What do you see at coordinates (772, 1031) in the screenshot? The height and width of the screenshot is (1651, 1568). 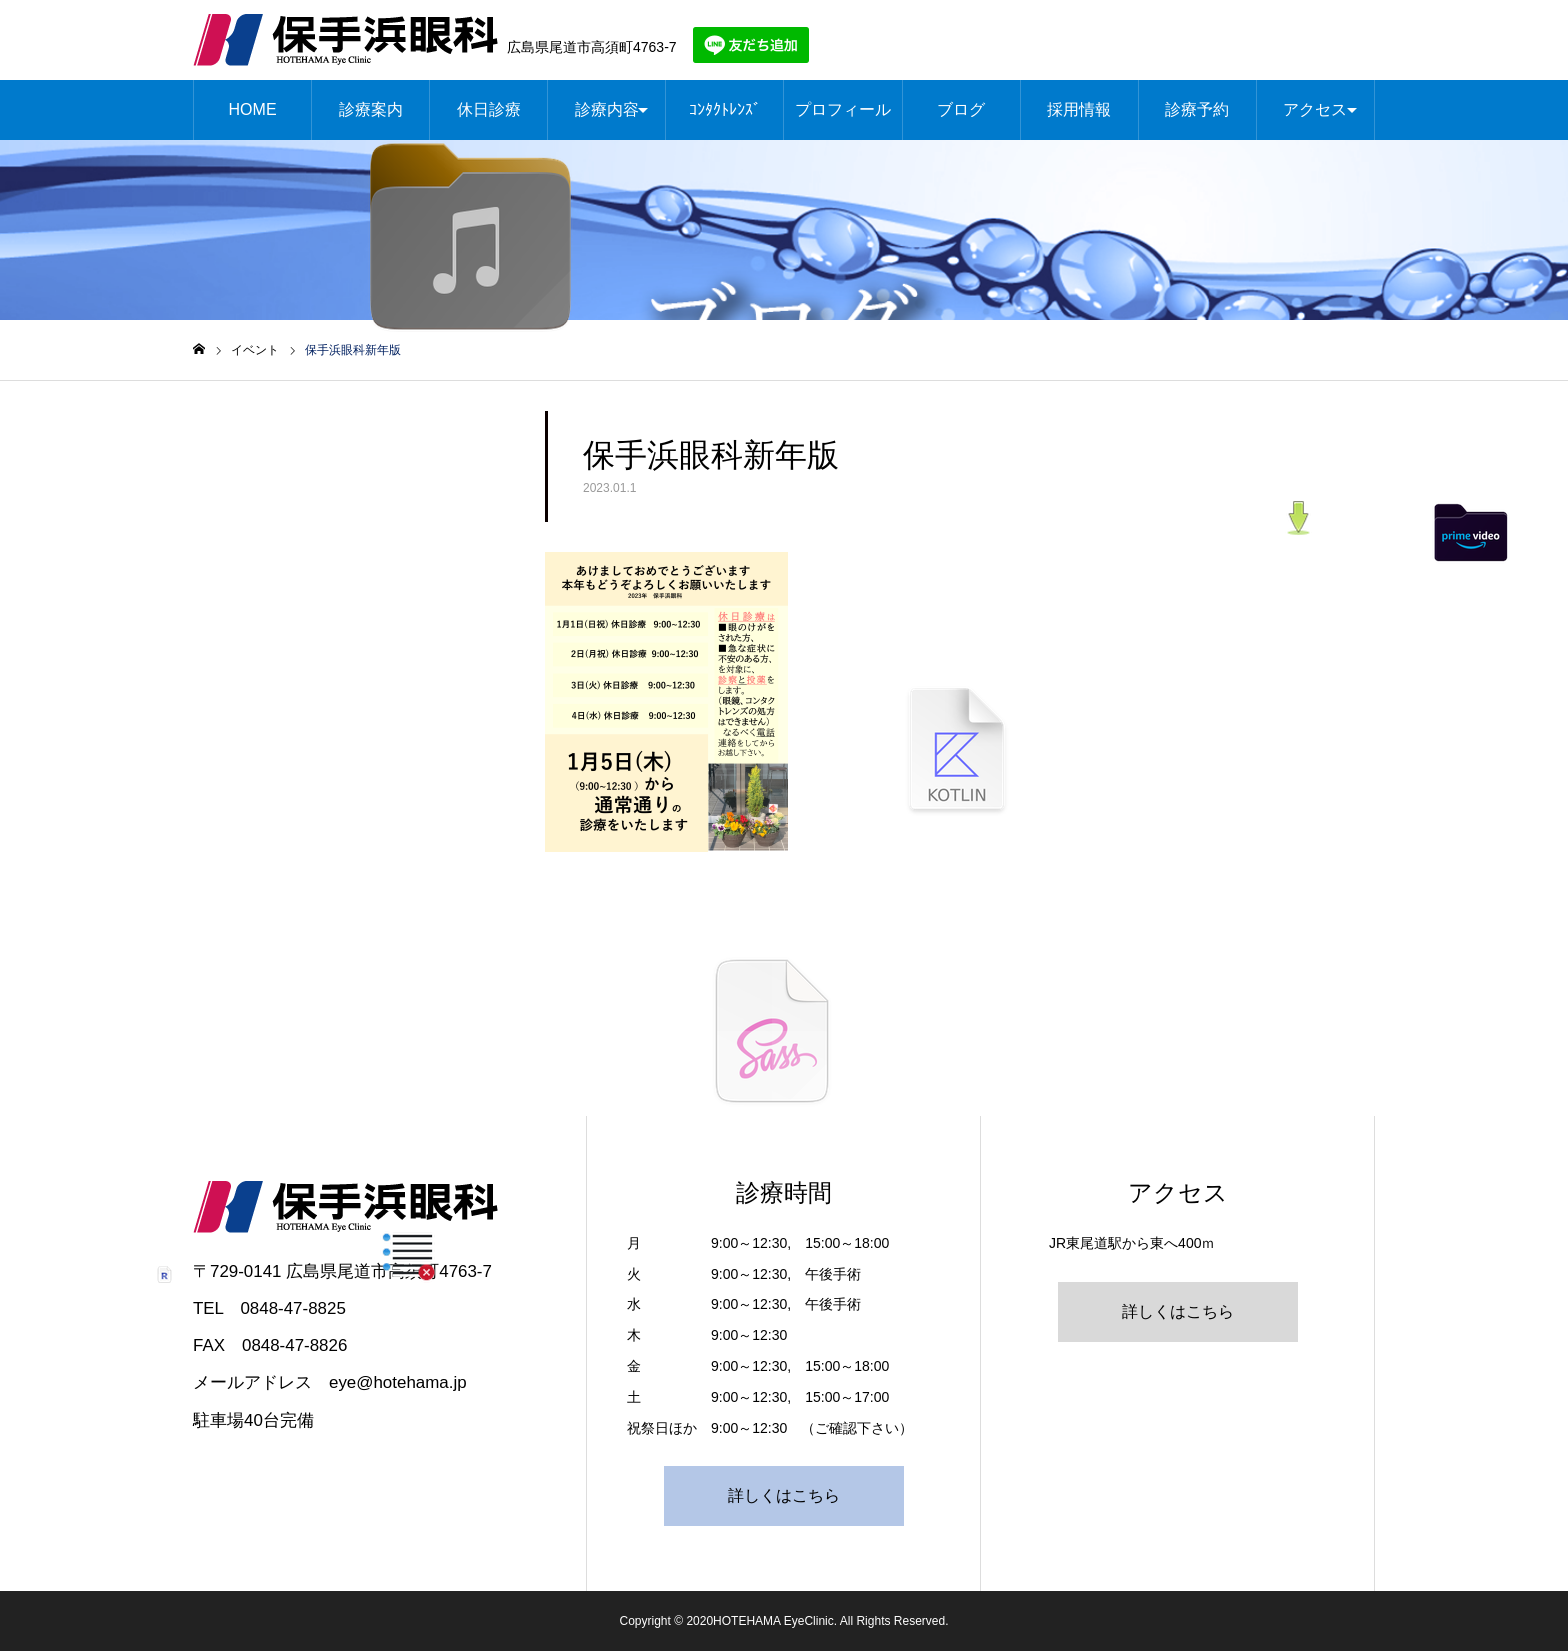 I see `indicates a sass stylesheet file` at bounding box center [772, 1031].